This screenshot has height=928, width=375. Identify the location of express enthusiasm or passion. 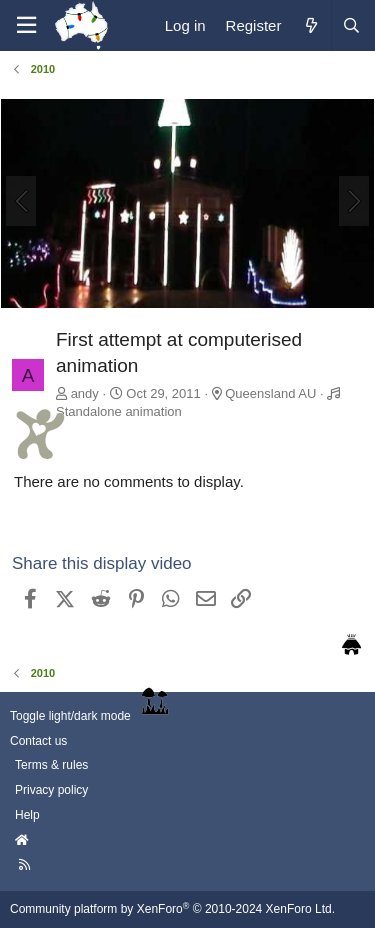
(40, 434).